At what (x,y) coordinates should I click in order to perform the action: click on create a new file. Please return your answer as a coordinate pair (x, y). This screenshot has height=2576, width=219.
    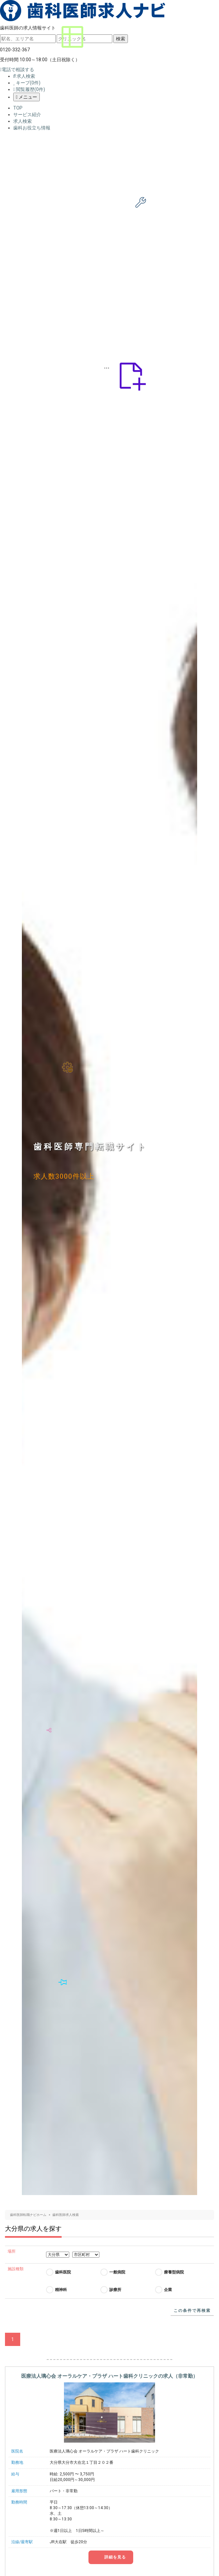
    Looking at the image, I should click on (131, 376).